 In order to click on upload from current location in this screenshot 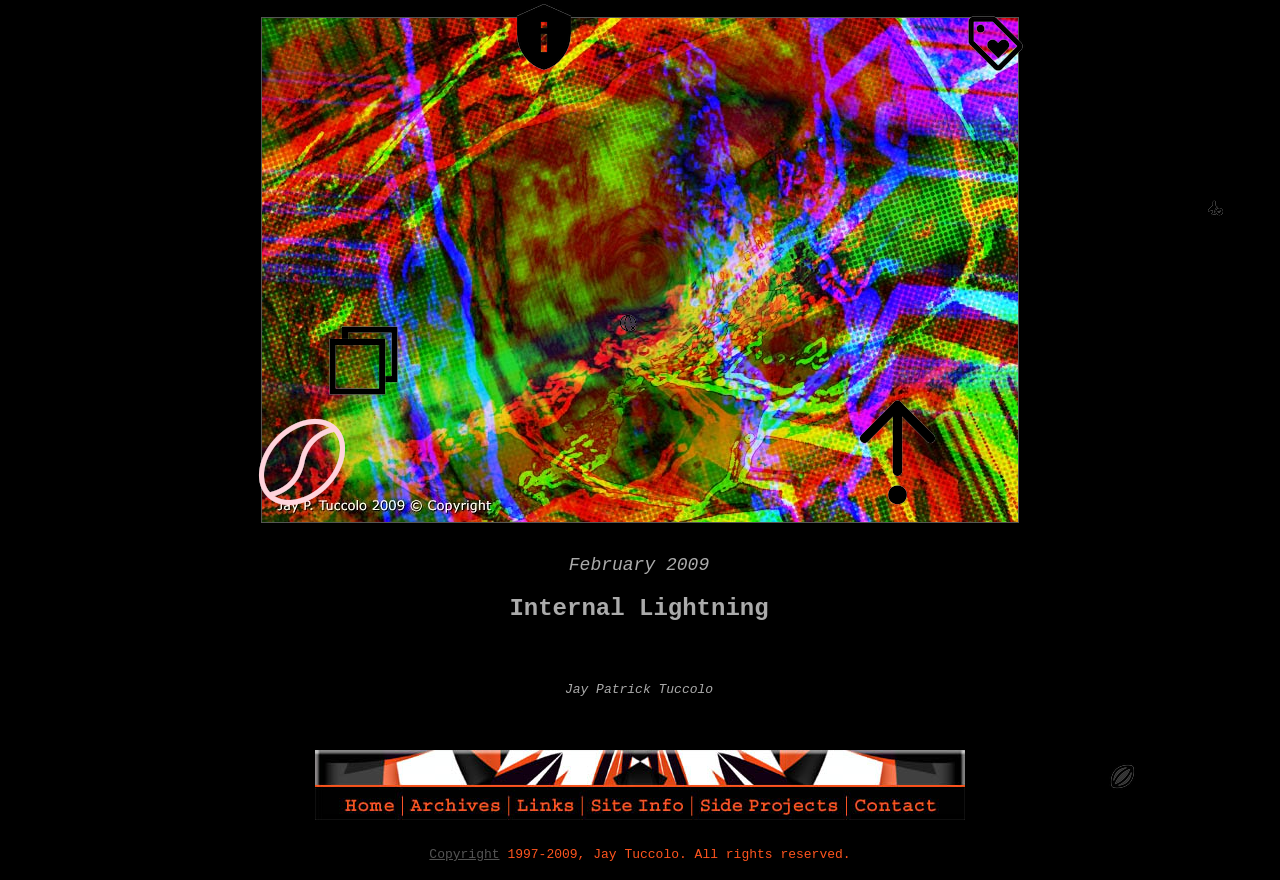, I will do `click(897, 452)`.